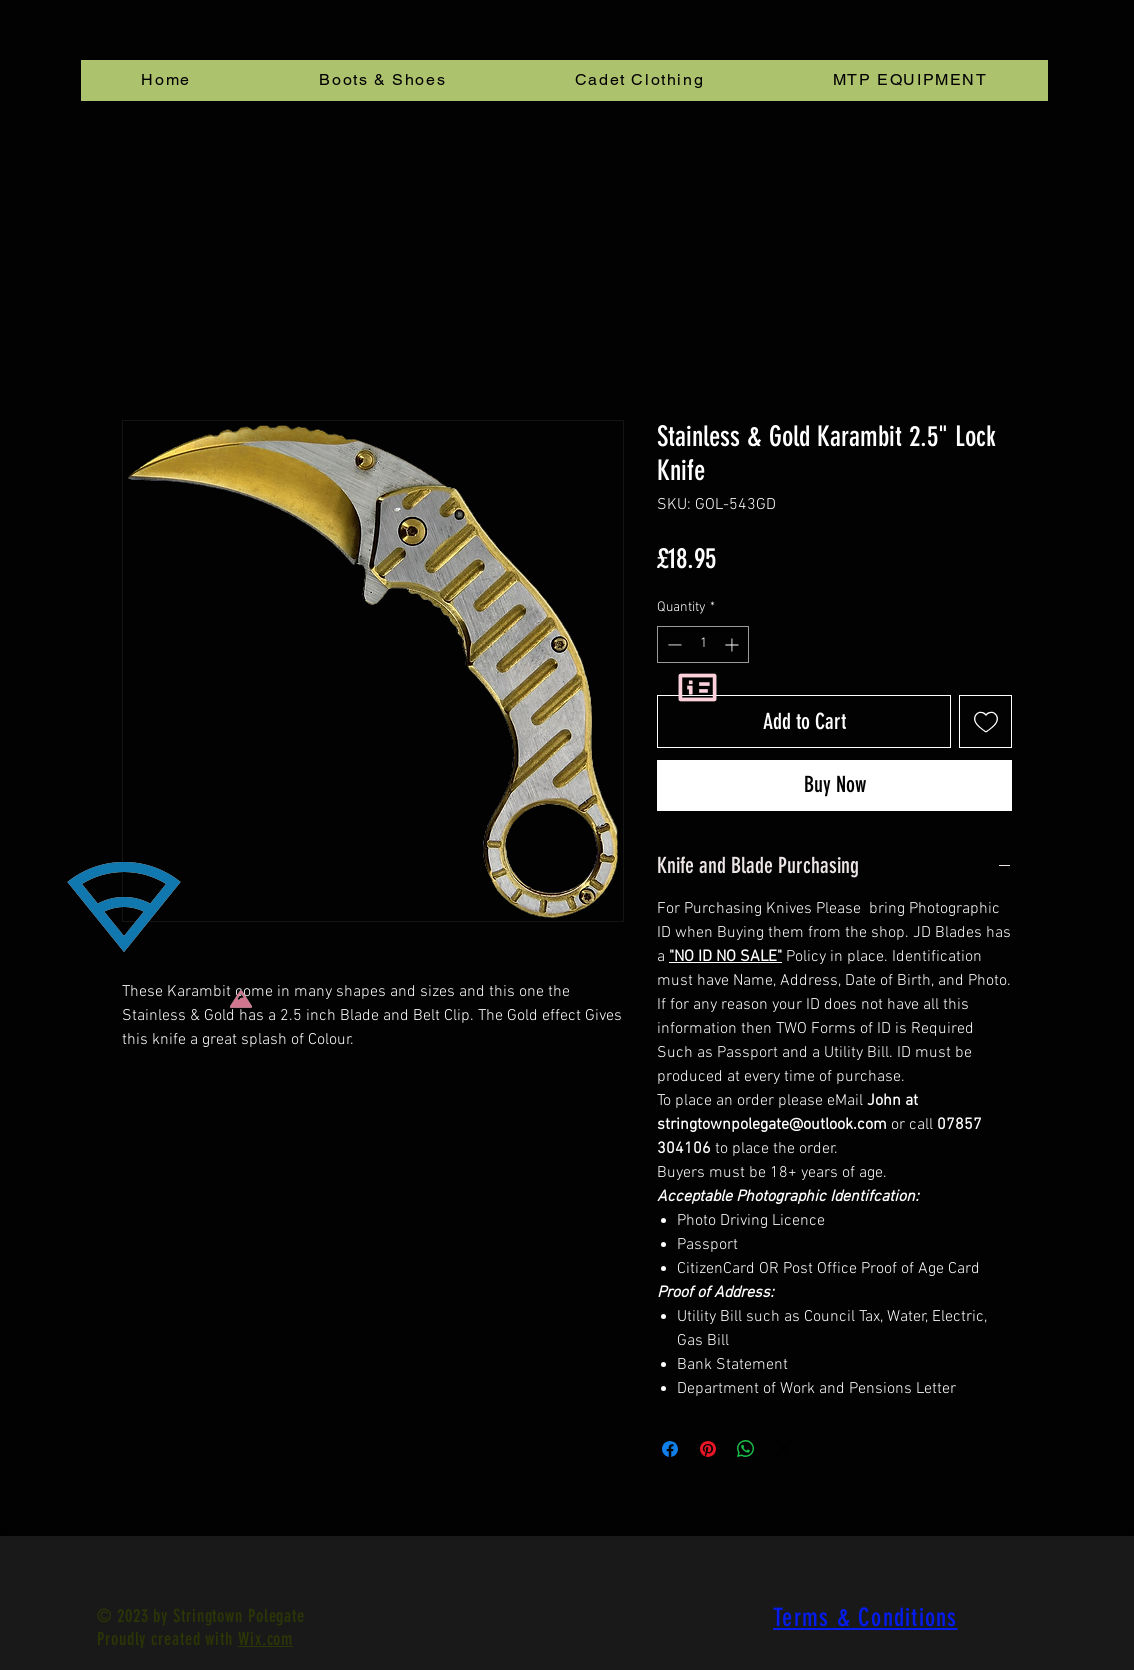 The image size is (1134, 1670). I want to click on snowpack javascript build tool logo, so click(241, 999).